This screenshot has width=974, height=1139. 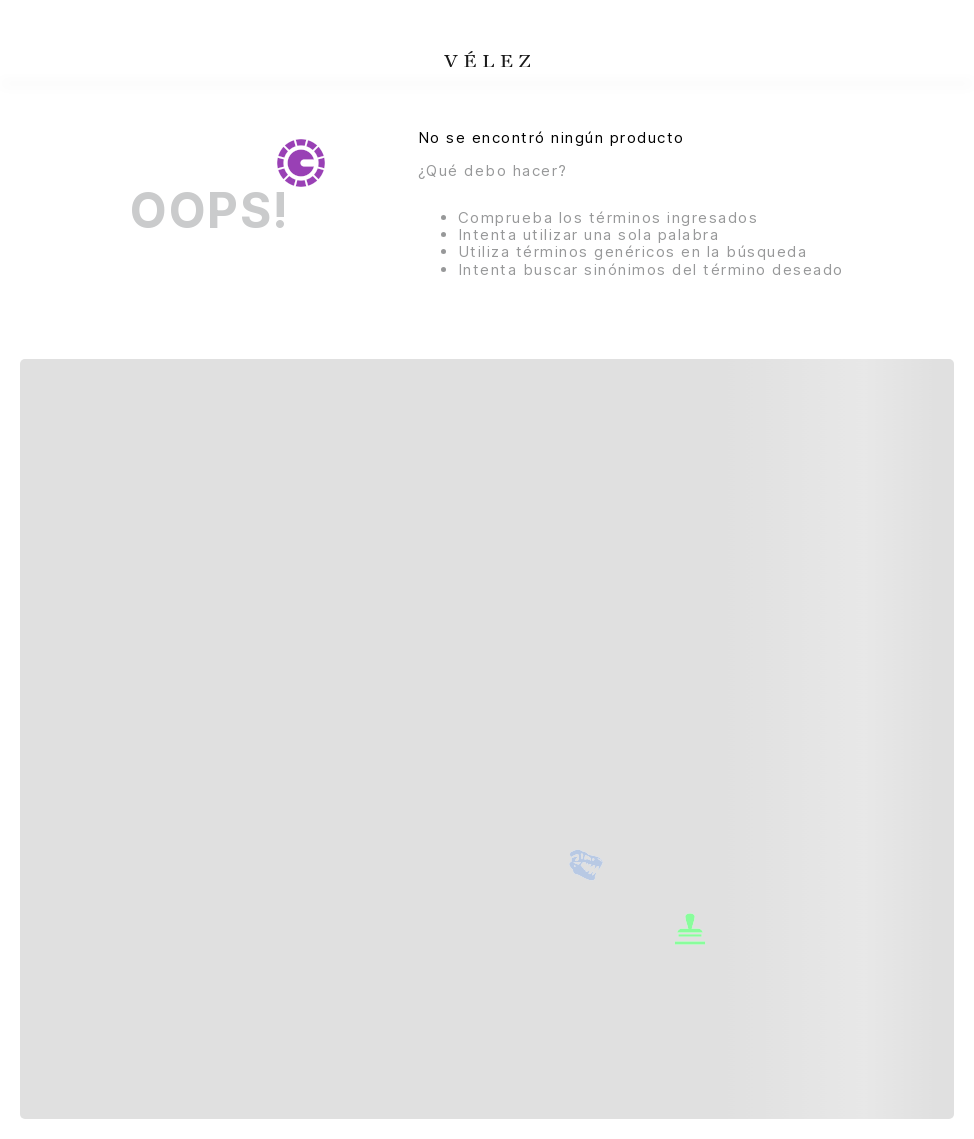 I want to click on access dinosaur or paleontology content, so click(x=586, y=865).